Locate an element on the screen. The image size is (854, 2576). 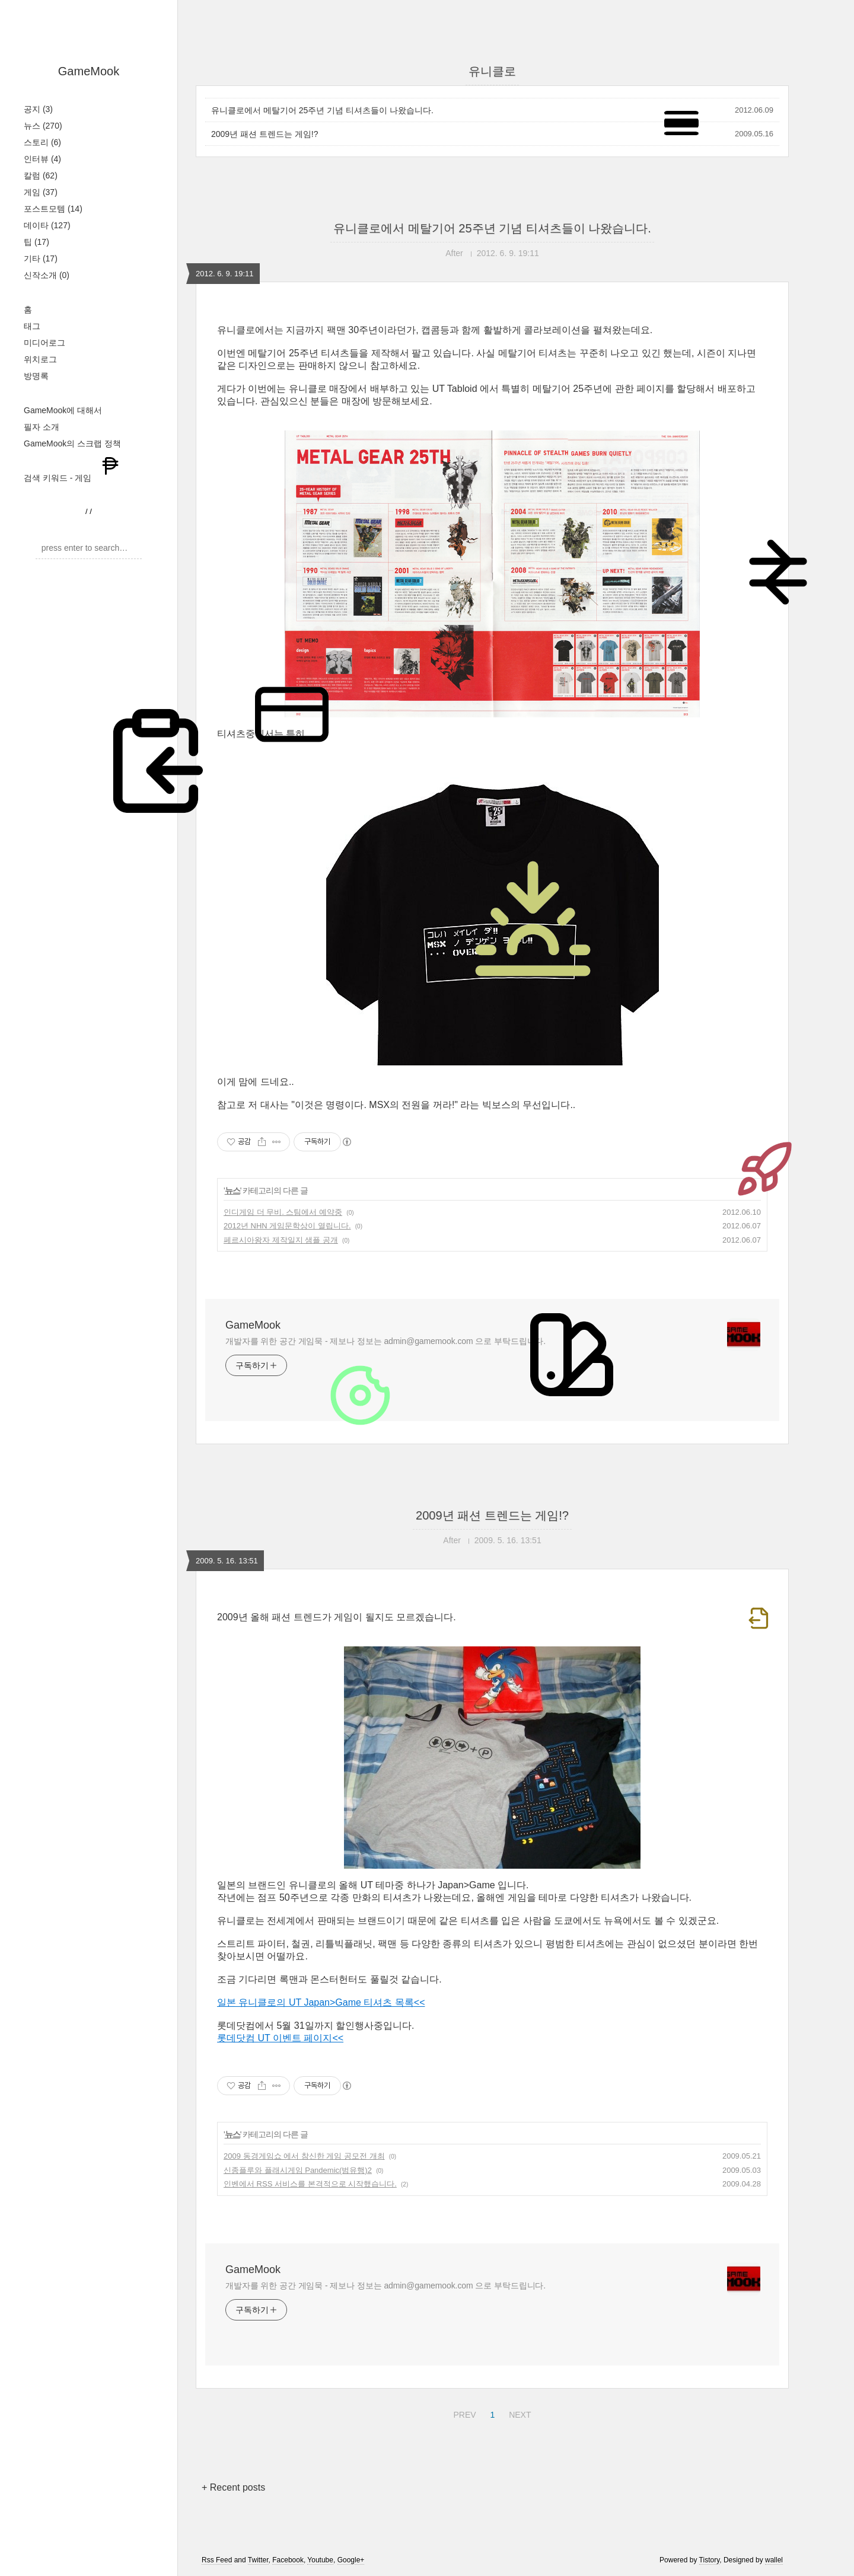
launch or deploy a project is located at coordinates (764, 1169).